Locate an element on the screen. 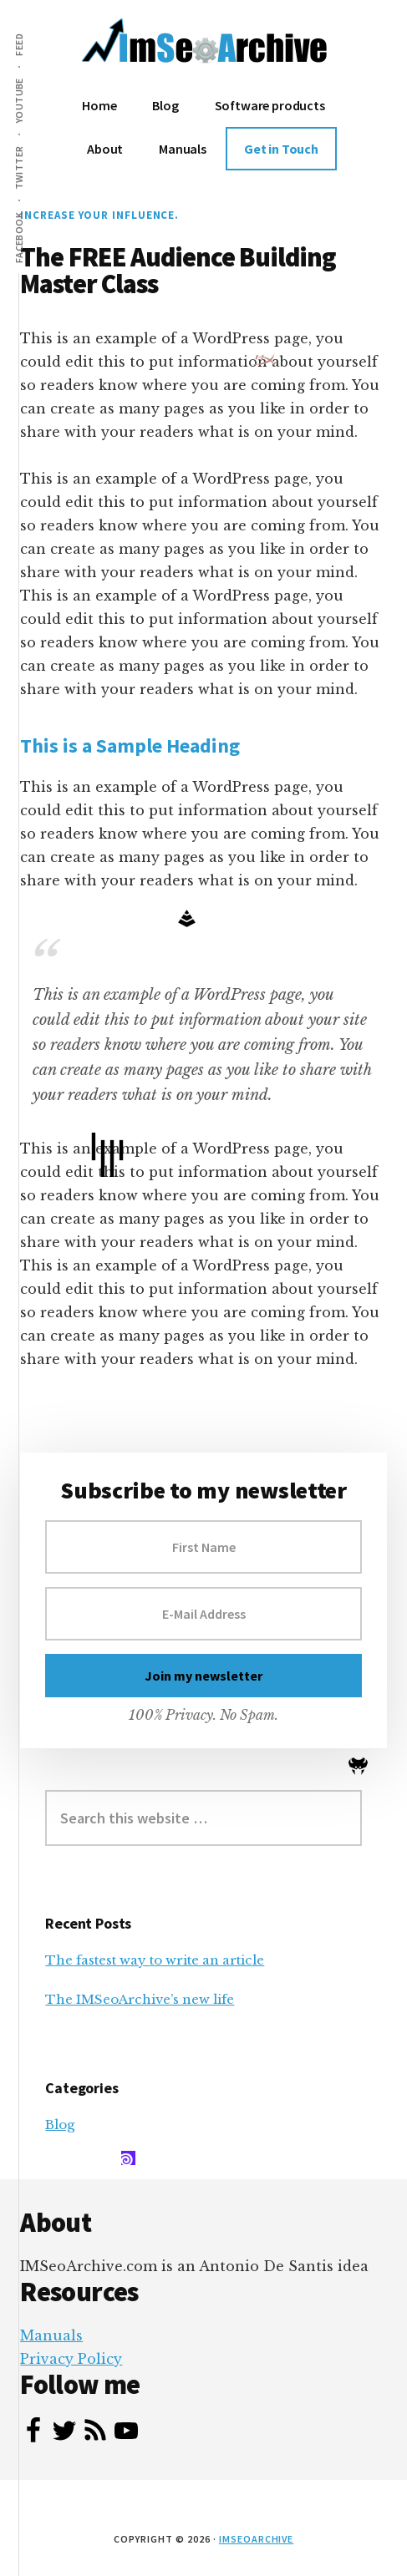  open gitter chat application is located at coordinates (107, 1154).